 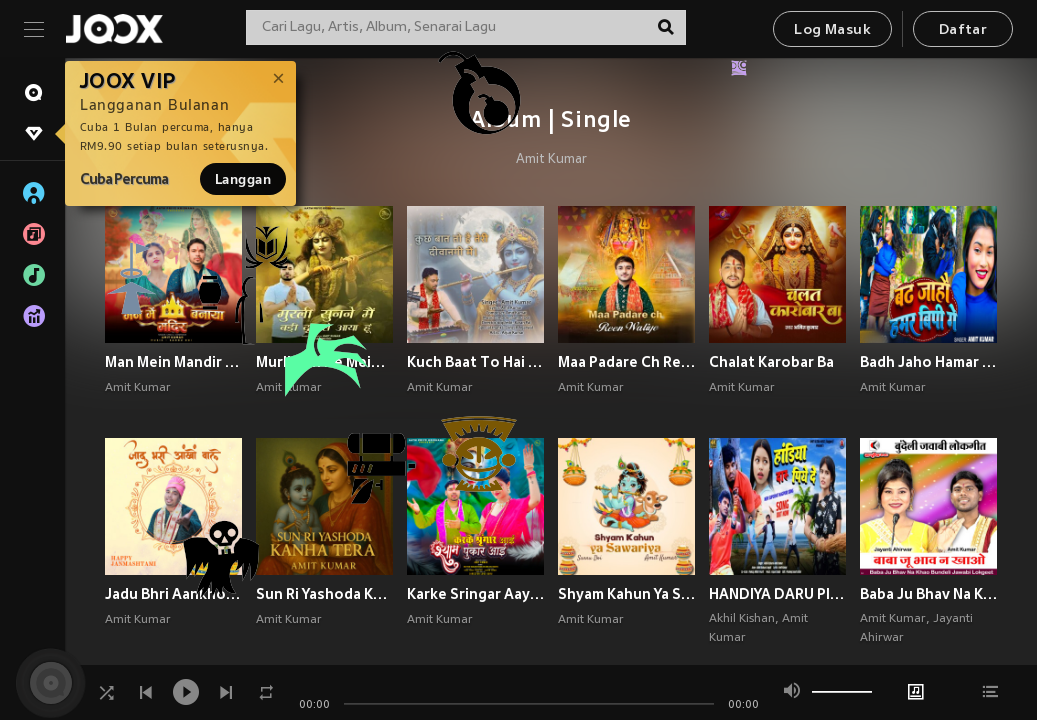 What do you see at coordinates (266, 247) in the screenshot?
I see `access magical spellbook or grimoire` at bounding box center [266, 247].